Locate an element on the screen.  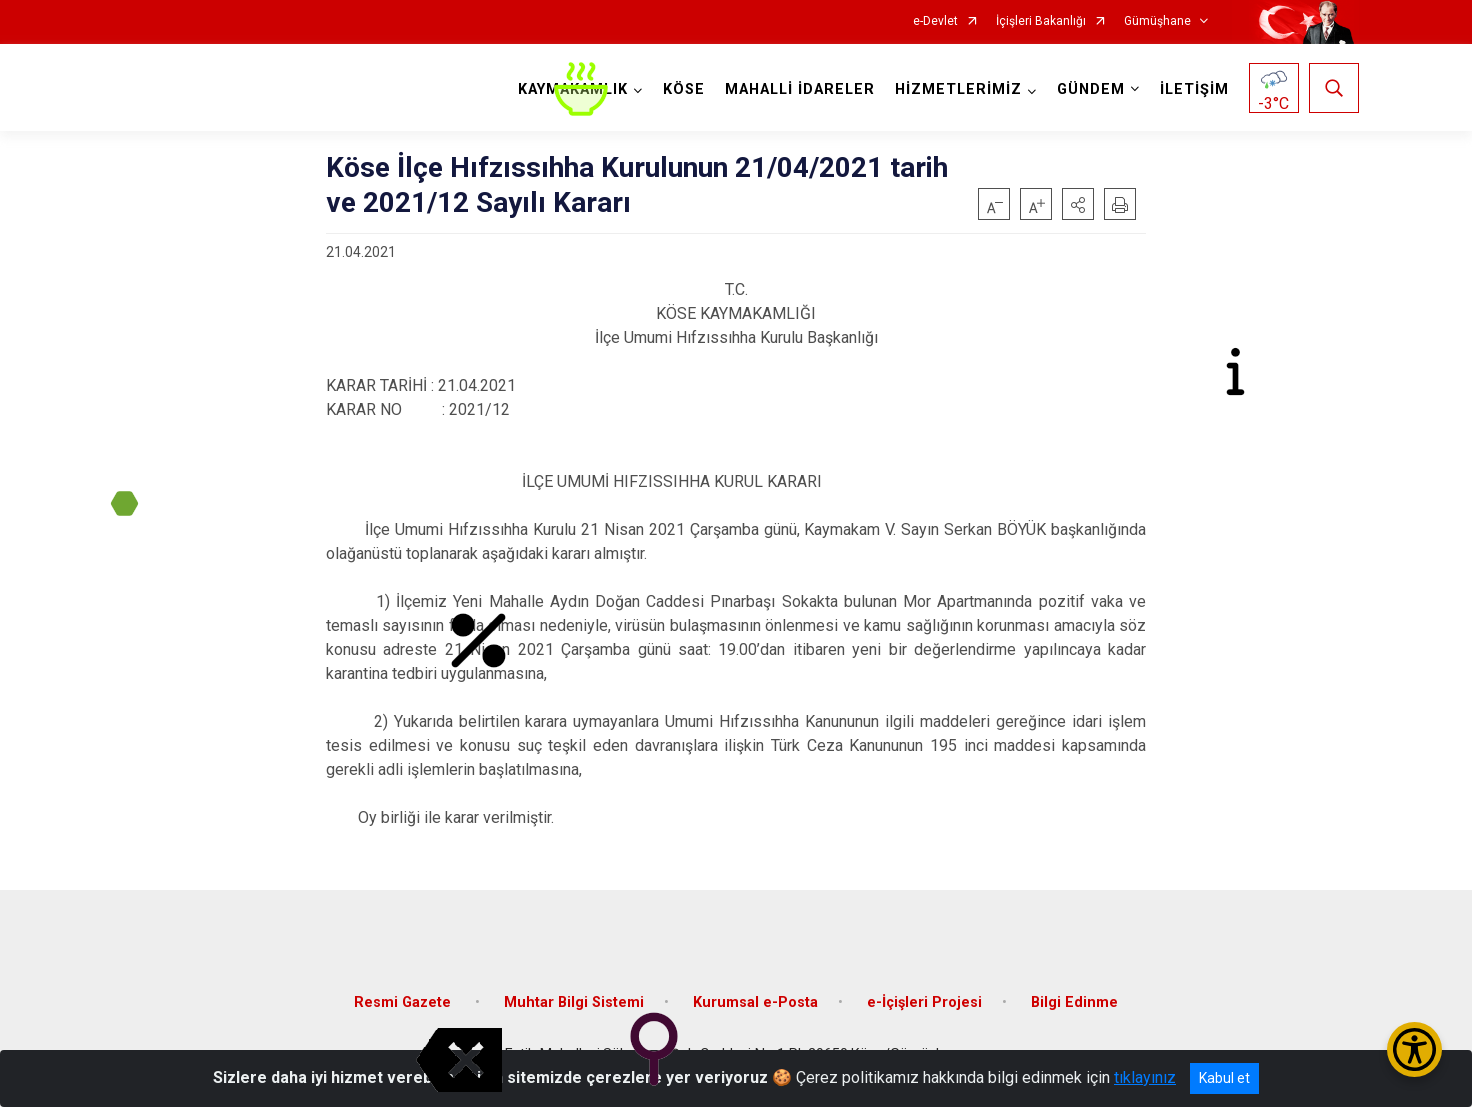
delete the last character entered is located at coordinates (459, 1060).